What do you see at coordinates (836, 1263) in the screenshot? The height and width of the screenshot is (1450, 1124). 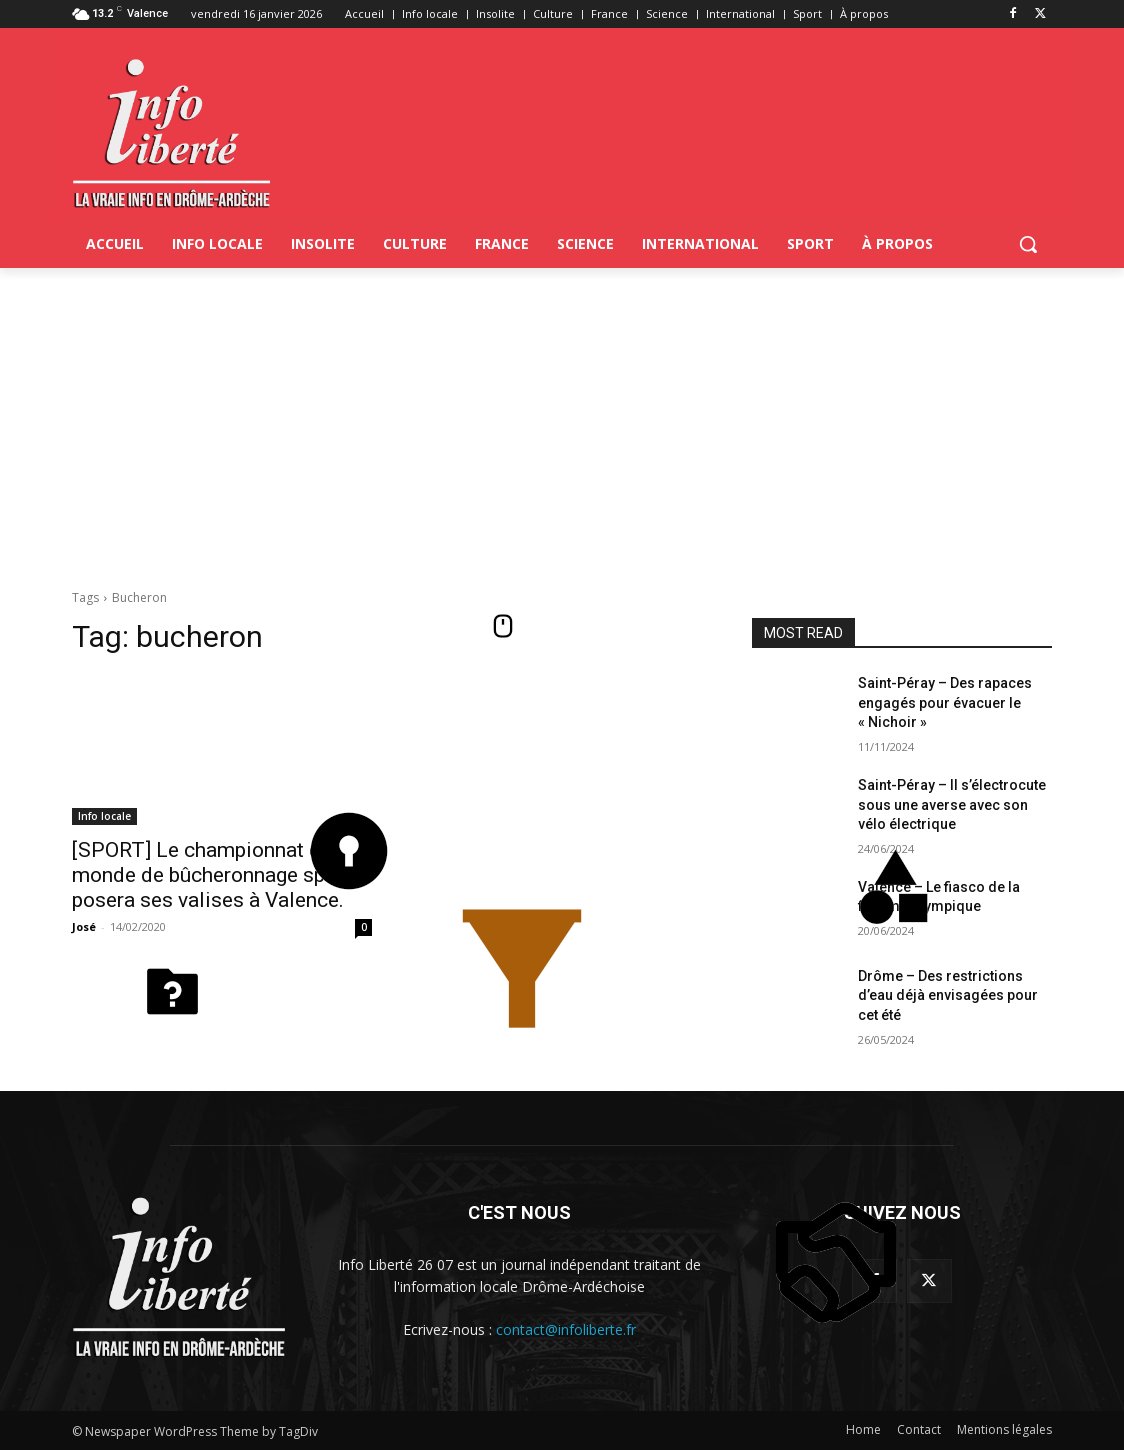 I see `indicates a partnership or collaboration` at bounding box center [836, 1263].